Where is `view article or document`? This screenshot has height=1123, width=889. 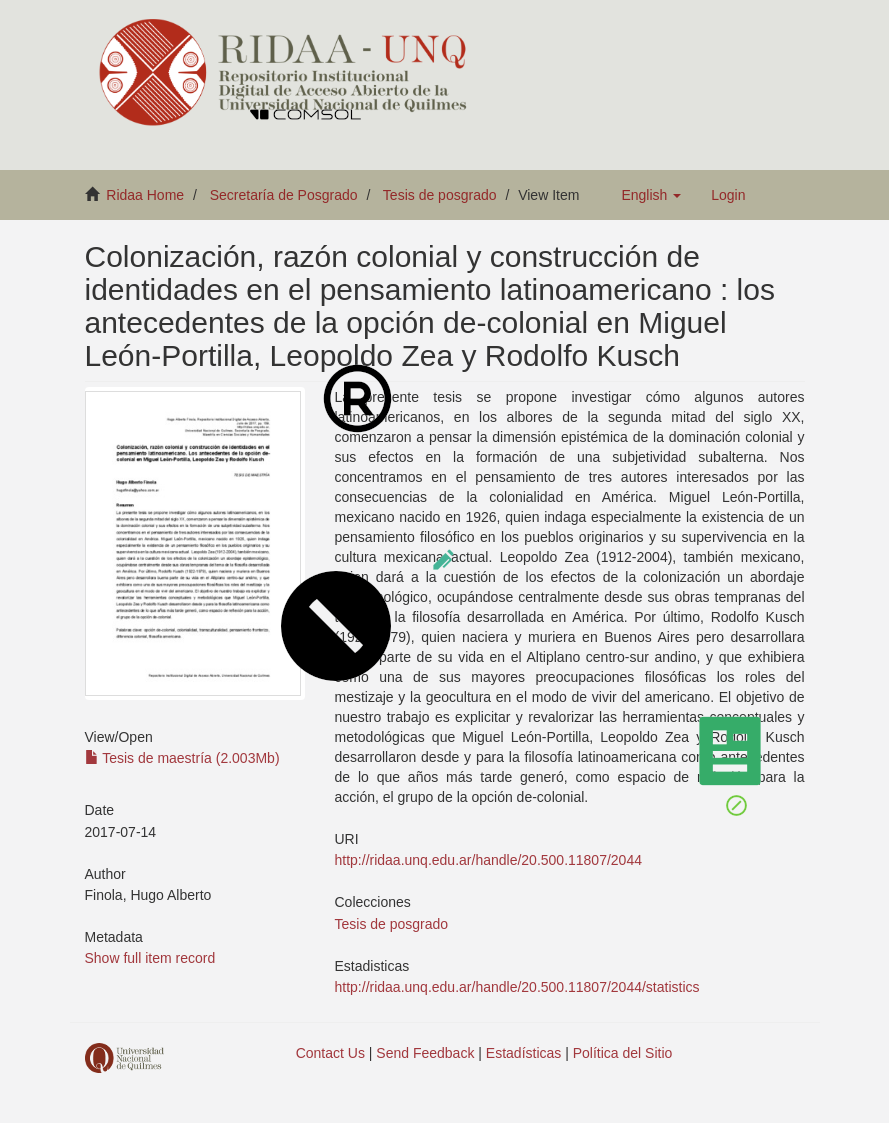
view article or document is located at coordinates (730, 751).